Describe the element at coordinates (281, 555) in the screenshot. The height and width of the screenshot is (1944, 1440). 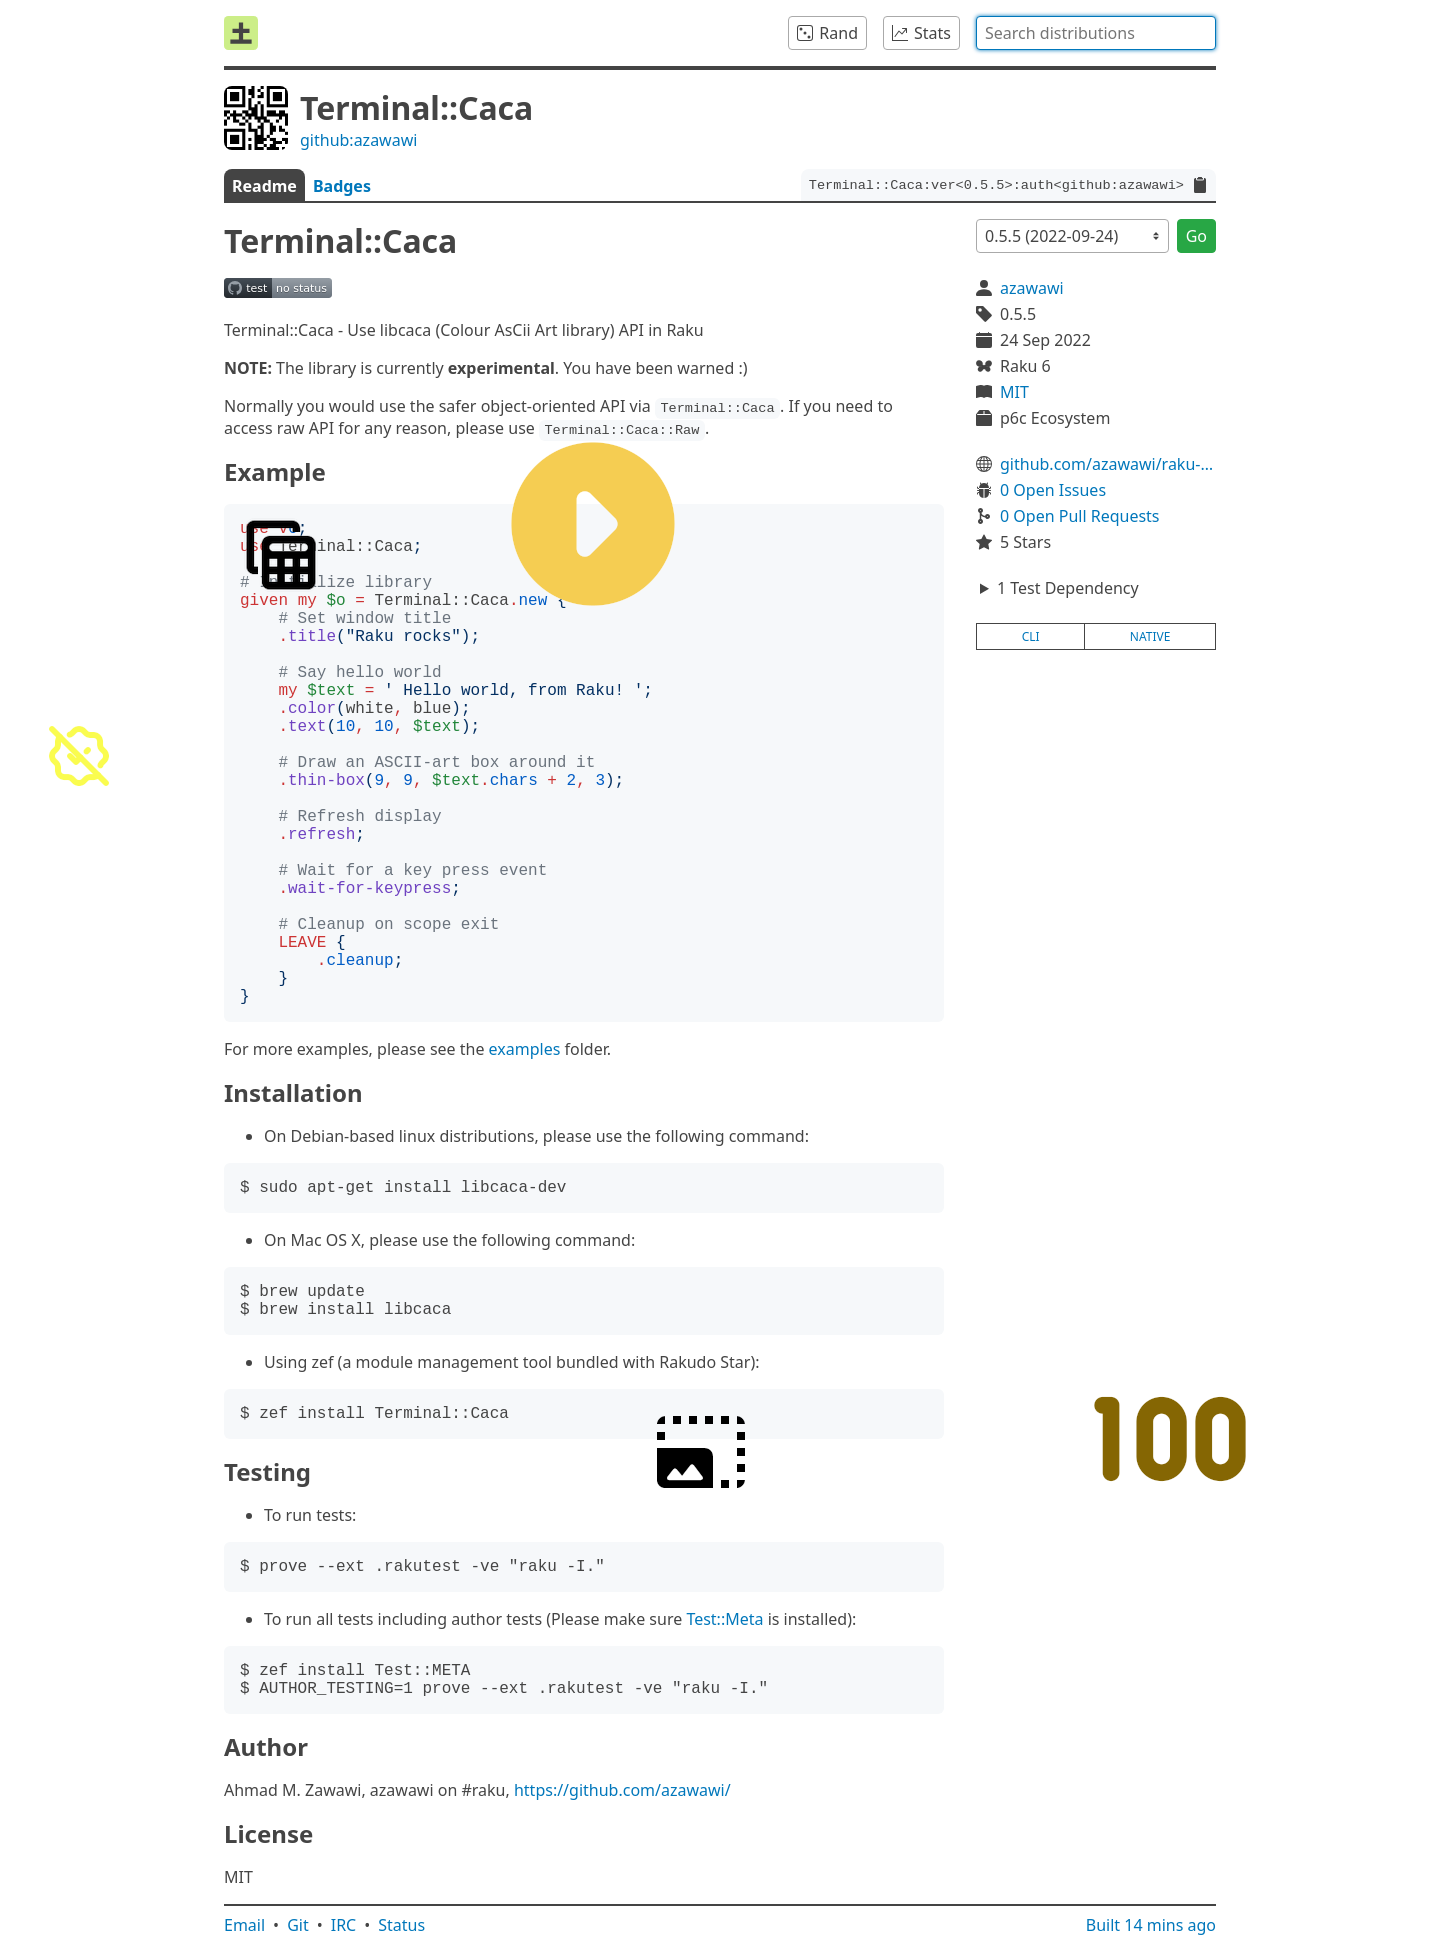
I see `switch to table view layout` at that location.